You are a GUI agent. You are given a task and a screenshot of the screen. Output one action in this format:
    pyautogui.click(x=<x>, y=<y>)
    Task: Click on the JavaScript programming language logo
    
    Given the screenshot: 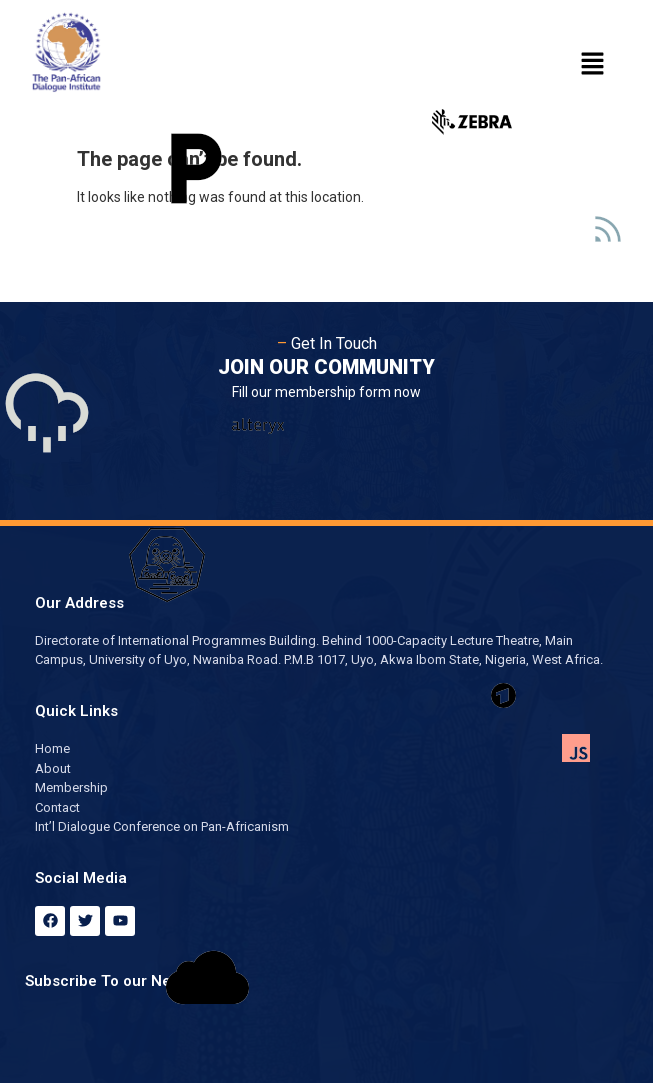 What is the action you would take?
    pyautogui.click(x=576, y=748)
    